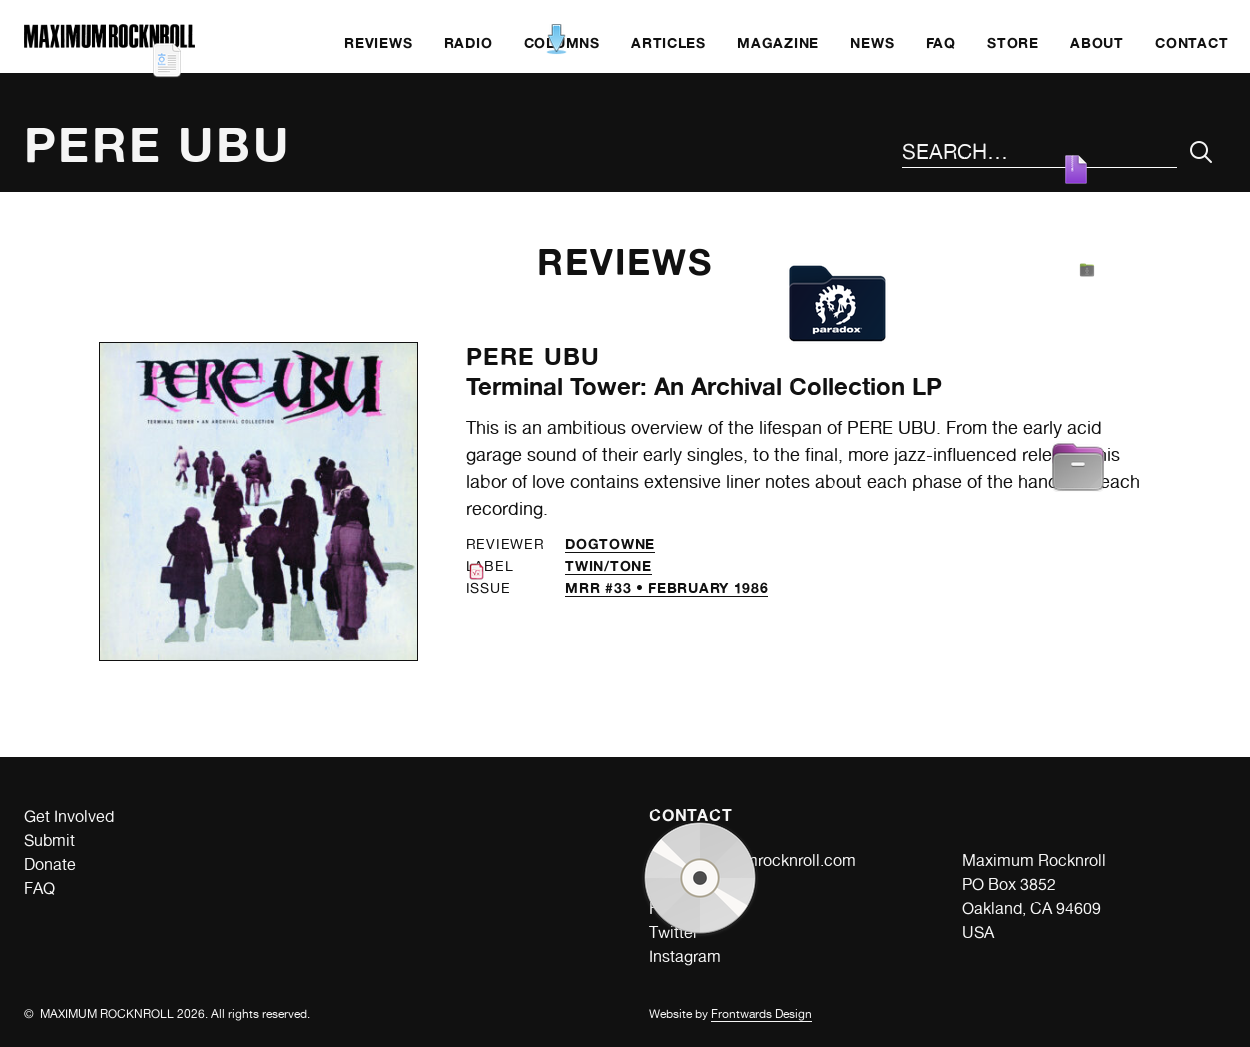  I want to click on unmount or eject a cd/dvd disc, so click(700, 878).